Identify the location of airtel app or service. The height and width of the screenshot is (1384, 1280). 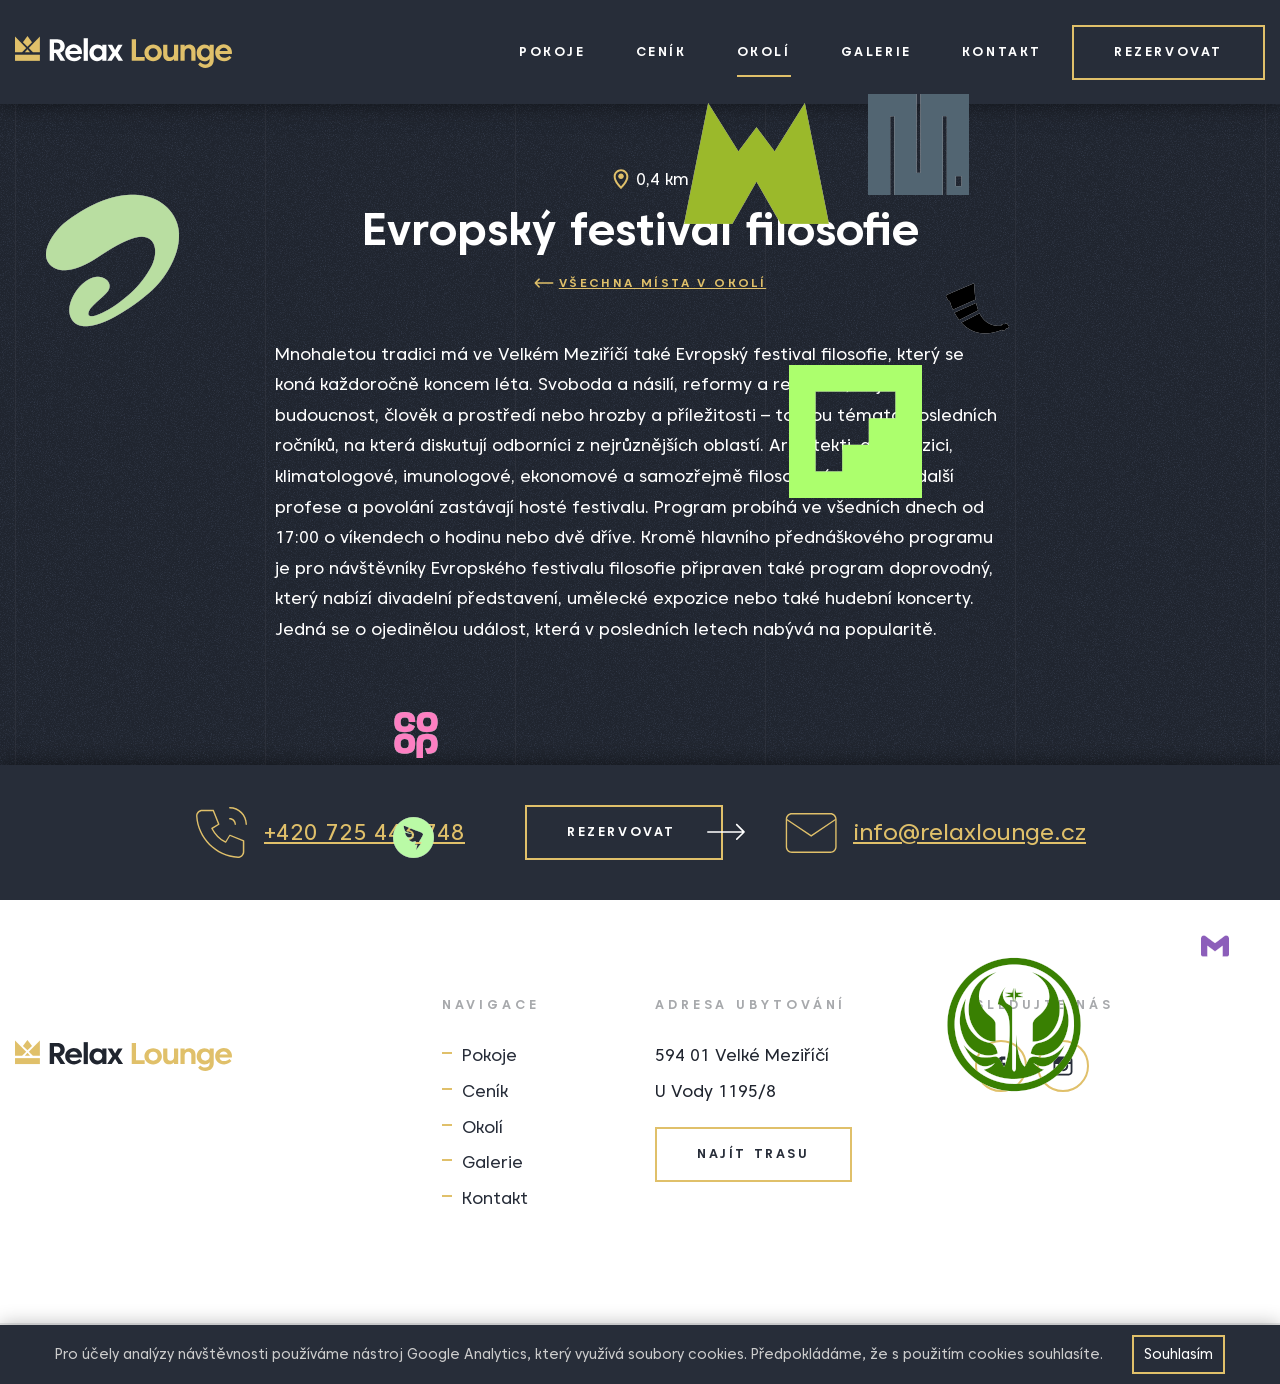
(112, 260).